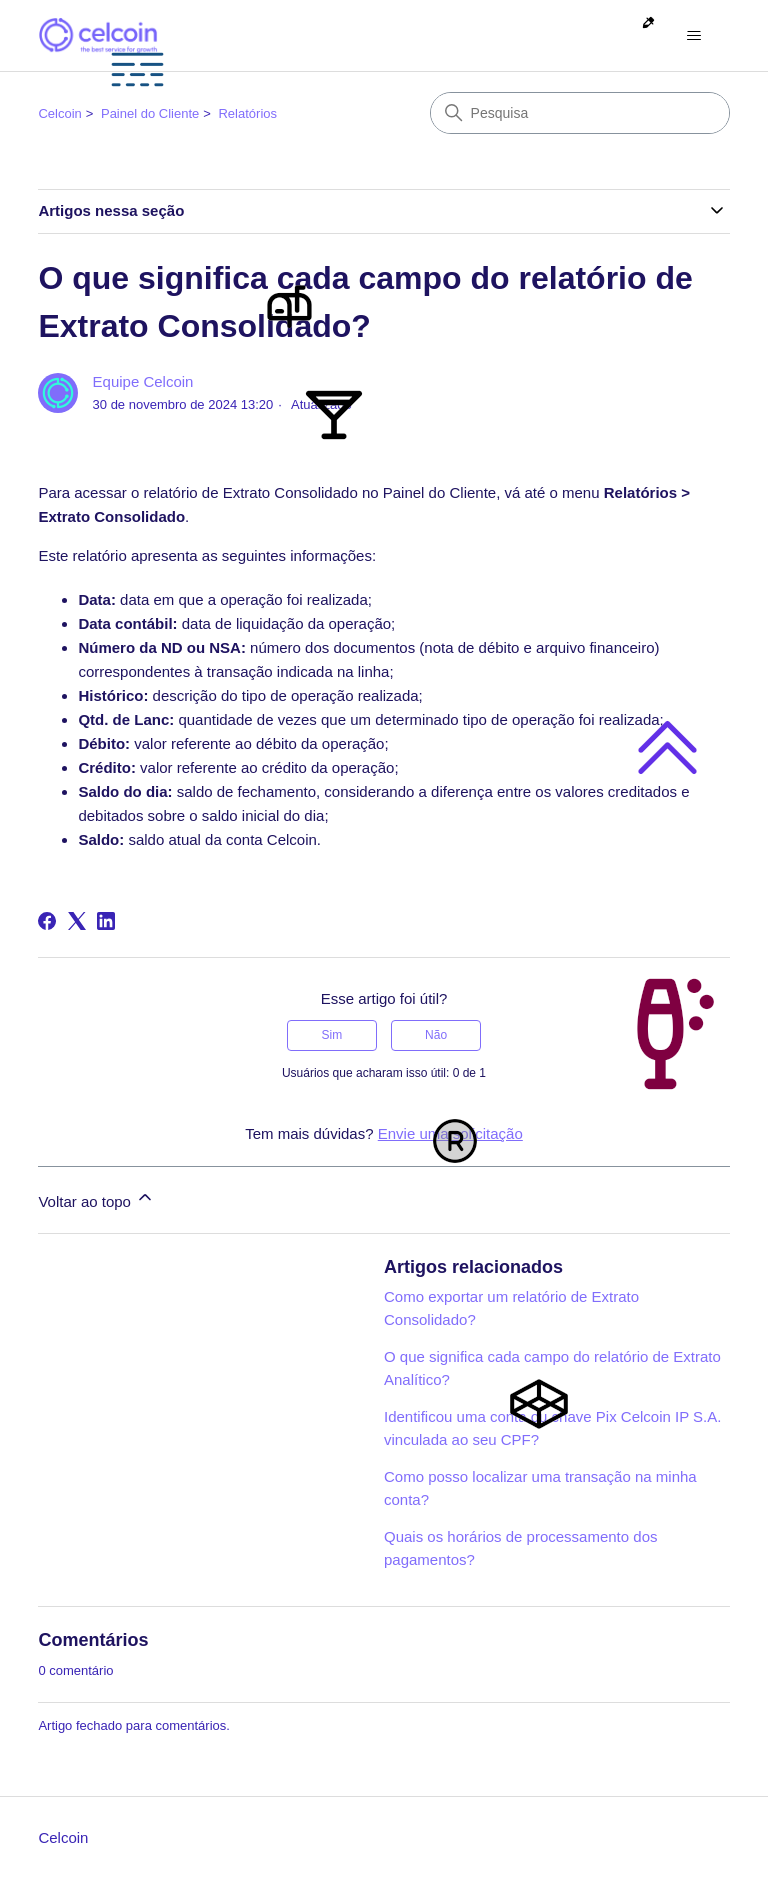 This screenshot has height=1880, width=768. I want to click on apply a gradient effect to an element, so click(137, 70).